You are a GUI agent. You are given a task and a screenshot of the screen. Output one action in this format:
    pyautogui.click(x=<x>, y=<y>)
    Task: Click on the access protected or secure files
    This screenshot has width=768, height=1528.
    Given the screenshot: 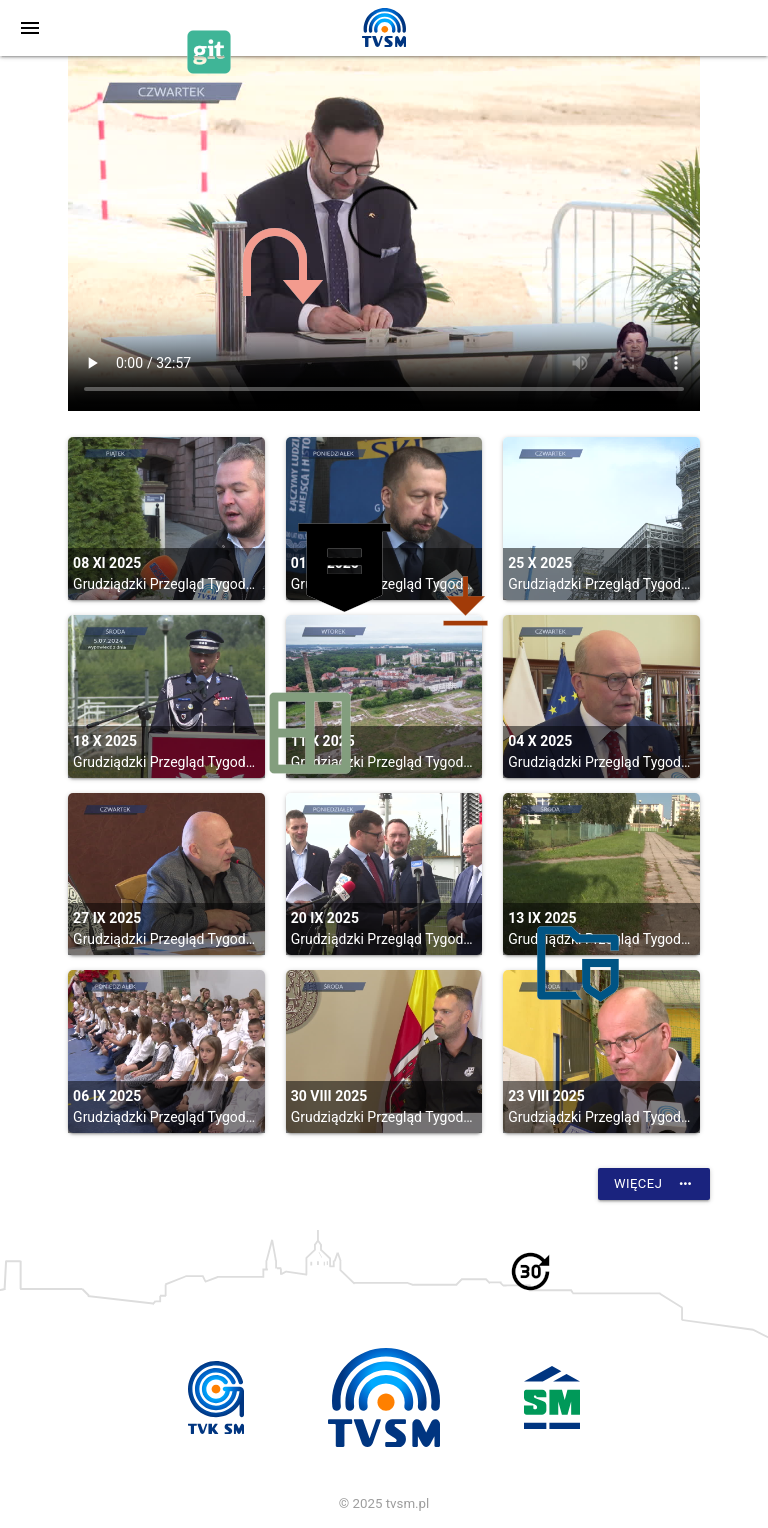 What is the action you would take?
    pyautogui.click(x=578, y=963)
    